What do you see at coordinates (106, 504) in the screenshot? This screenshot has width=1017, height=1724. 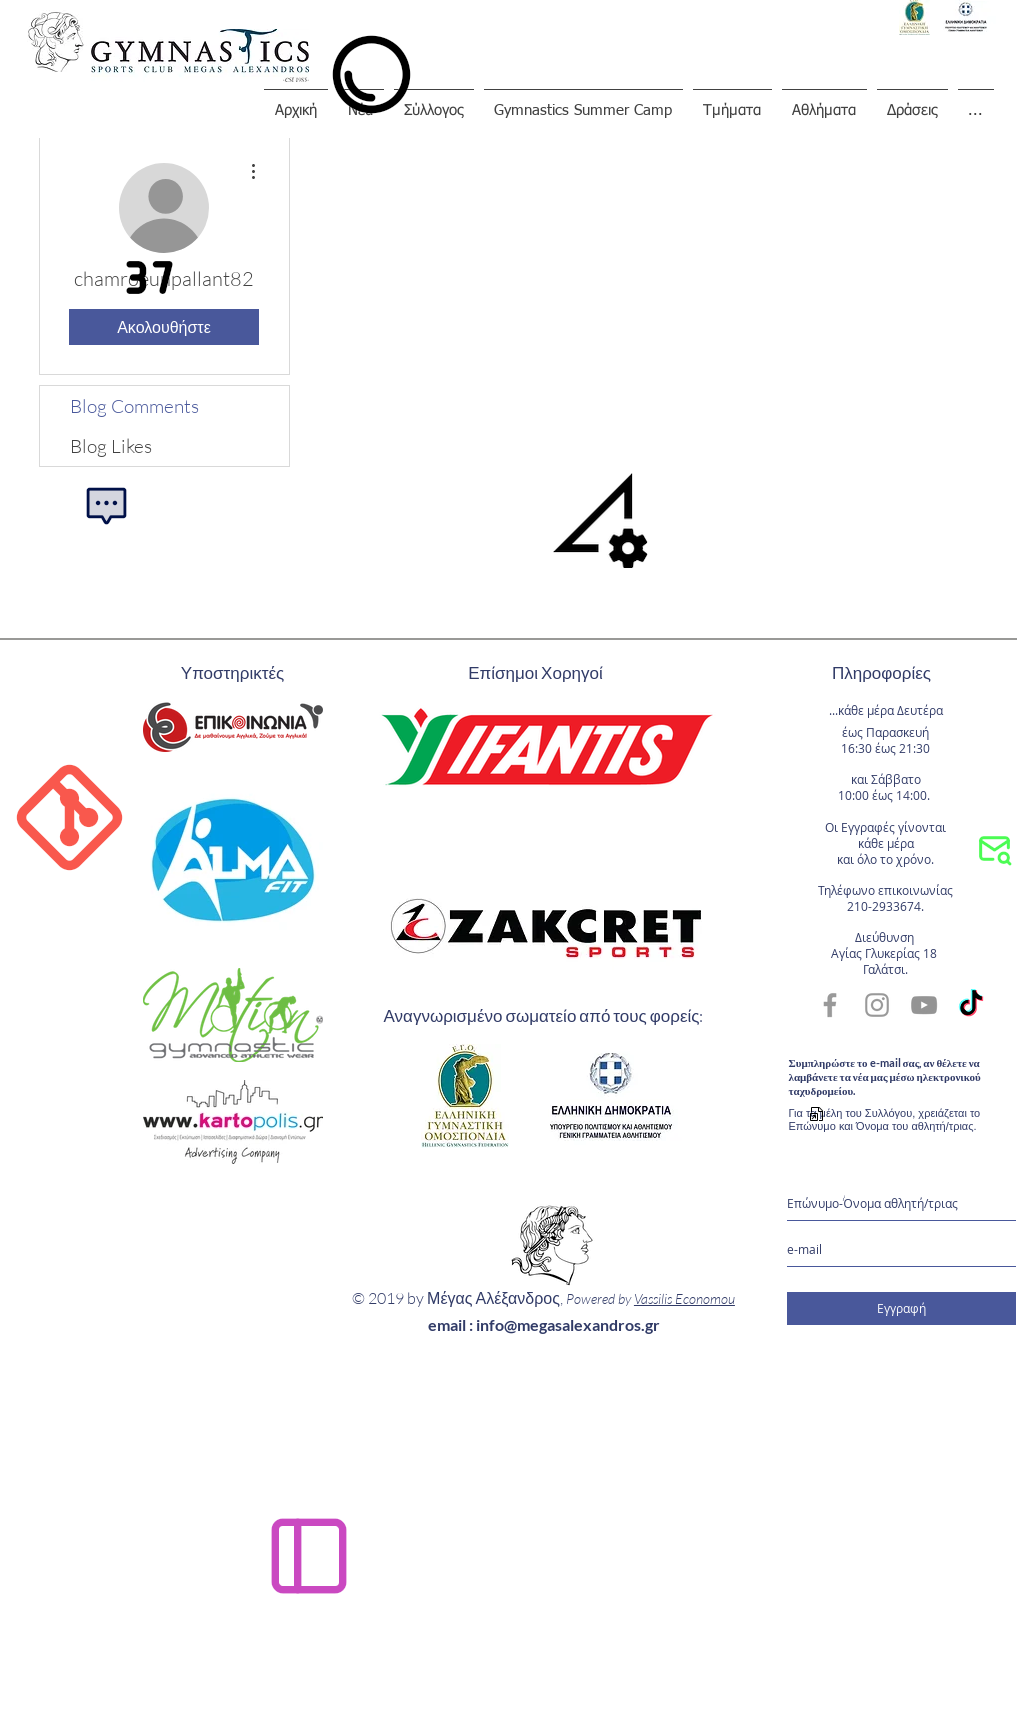 I see `open chat or messaging` at bounding box center [106, 504].